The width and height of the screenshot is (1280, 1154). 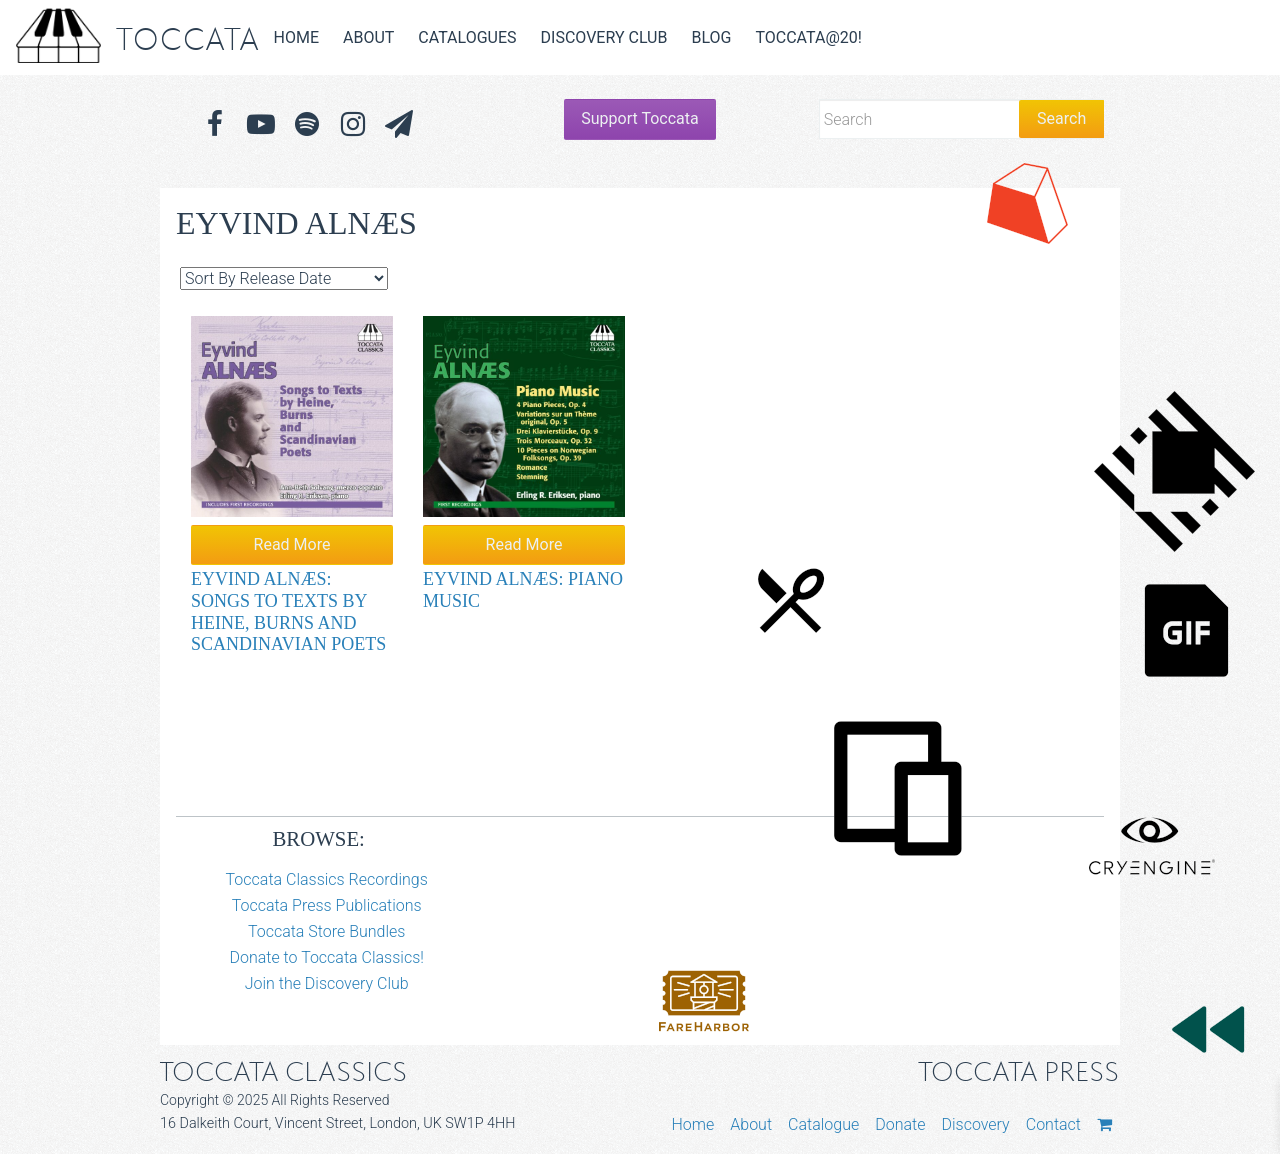 I want to click on open raycast app, so click(x=1174, y=471).